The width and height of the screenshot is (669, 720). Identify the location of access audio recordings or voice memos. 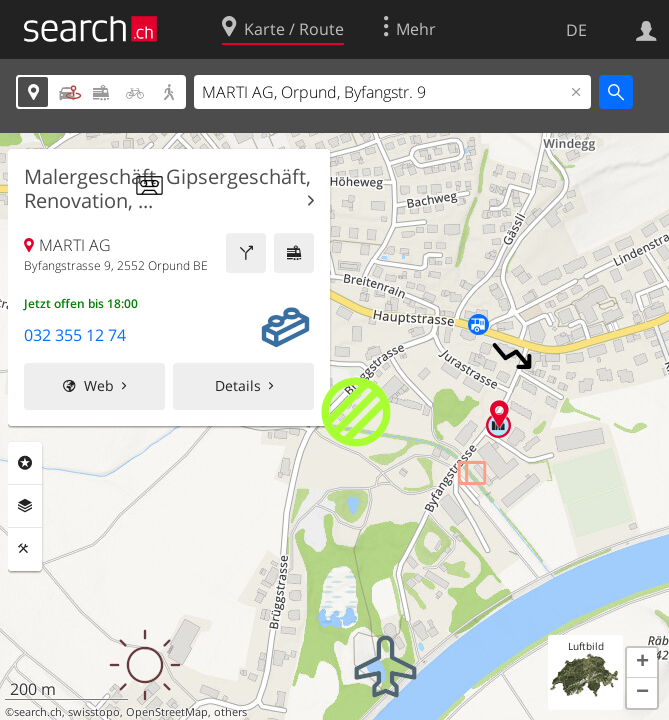
(149, 185).